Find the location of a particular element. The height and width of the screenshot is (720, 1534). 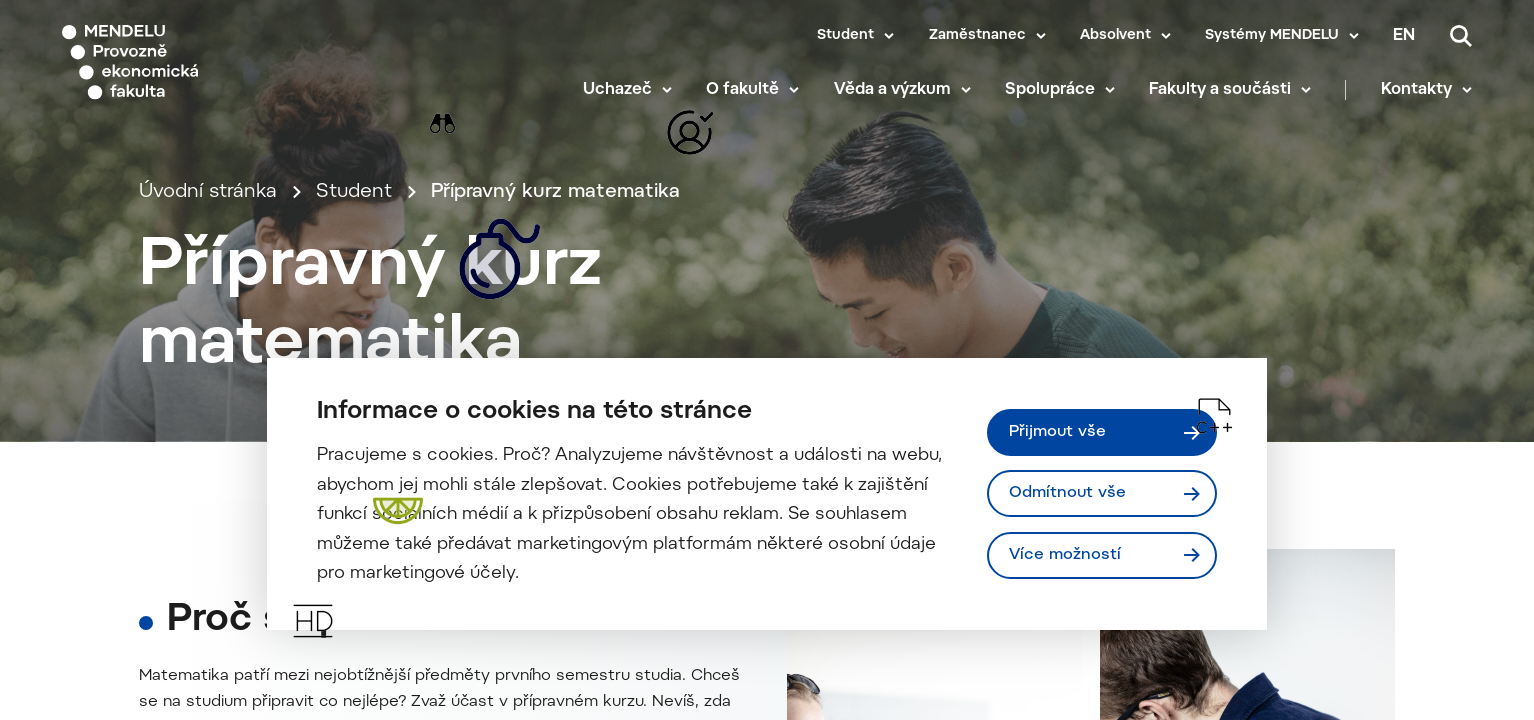

indicates a destructive or irreversible action is located at coordinates (495, 257).